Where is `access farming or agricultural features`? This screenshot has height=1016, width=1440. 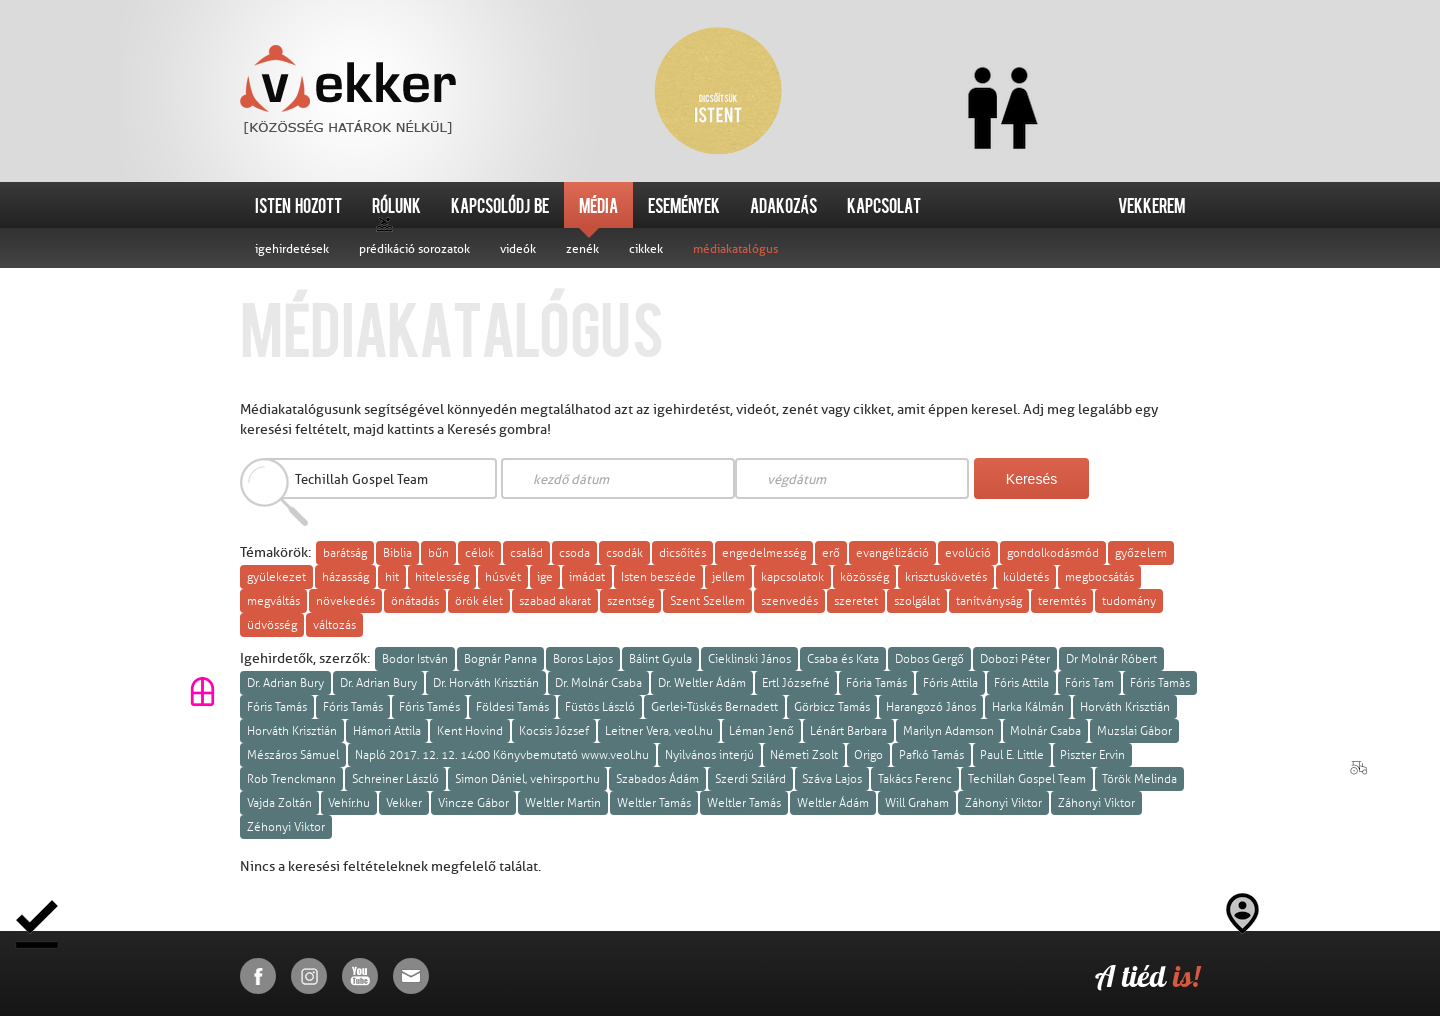 access farming or agricultural features is located at coordinates (1358, 767).